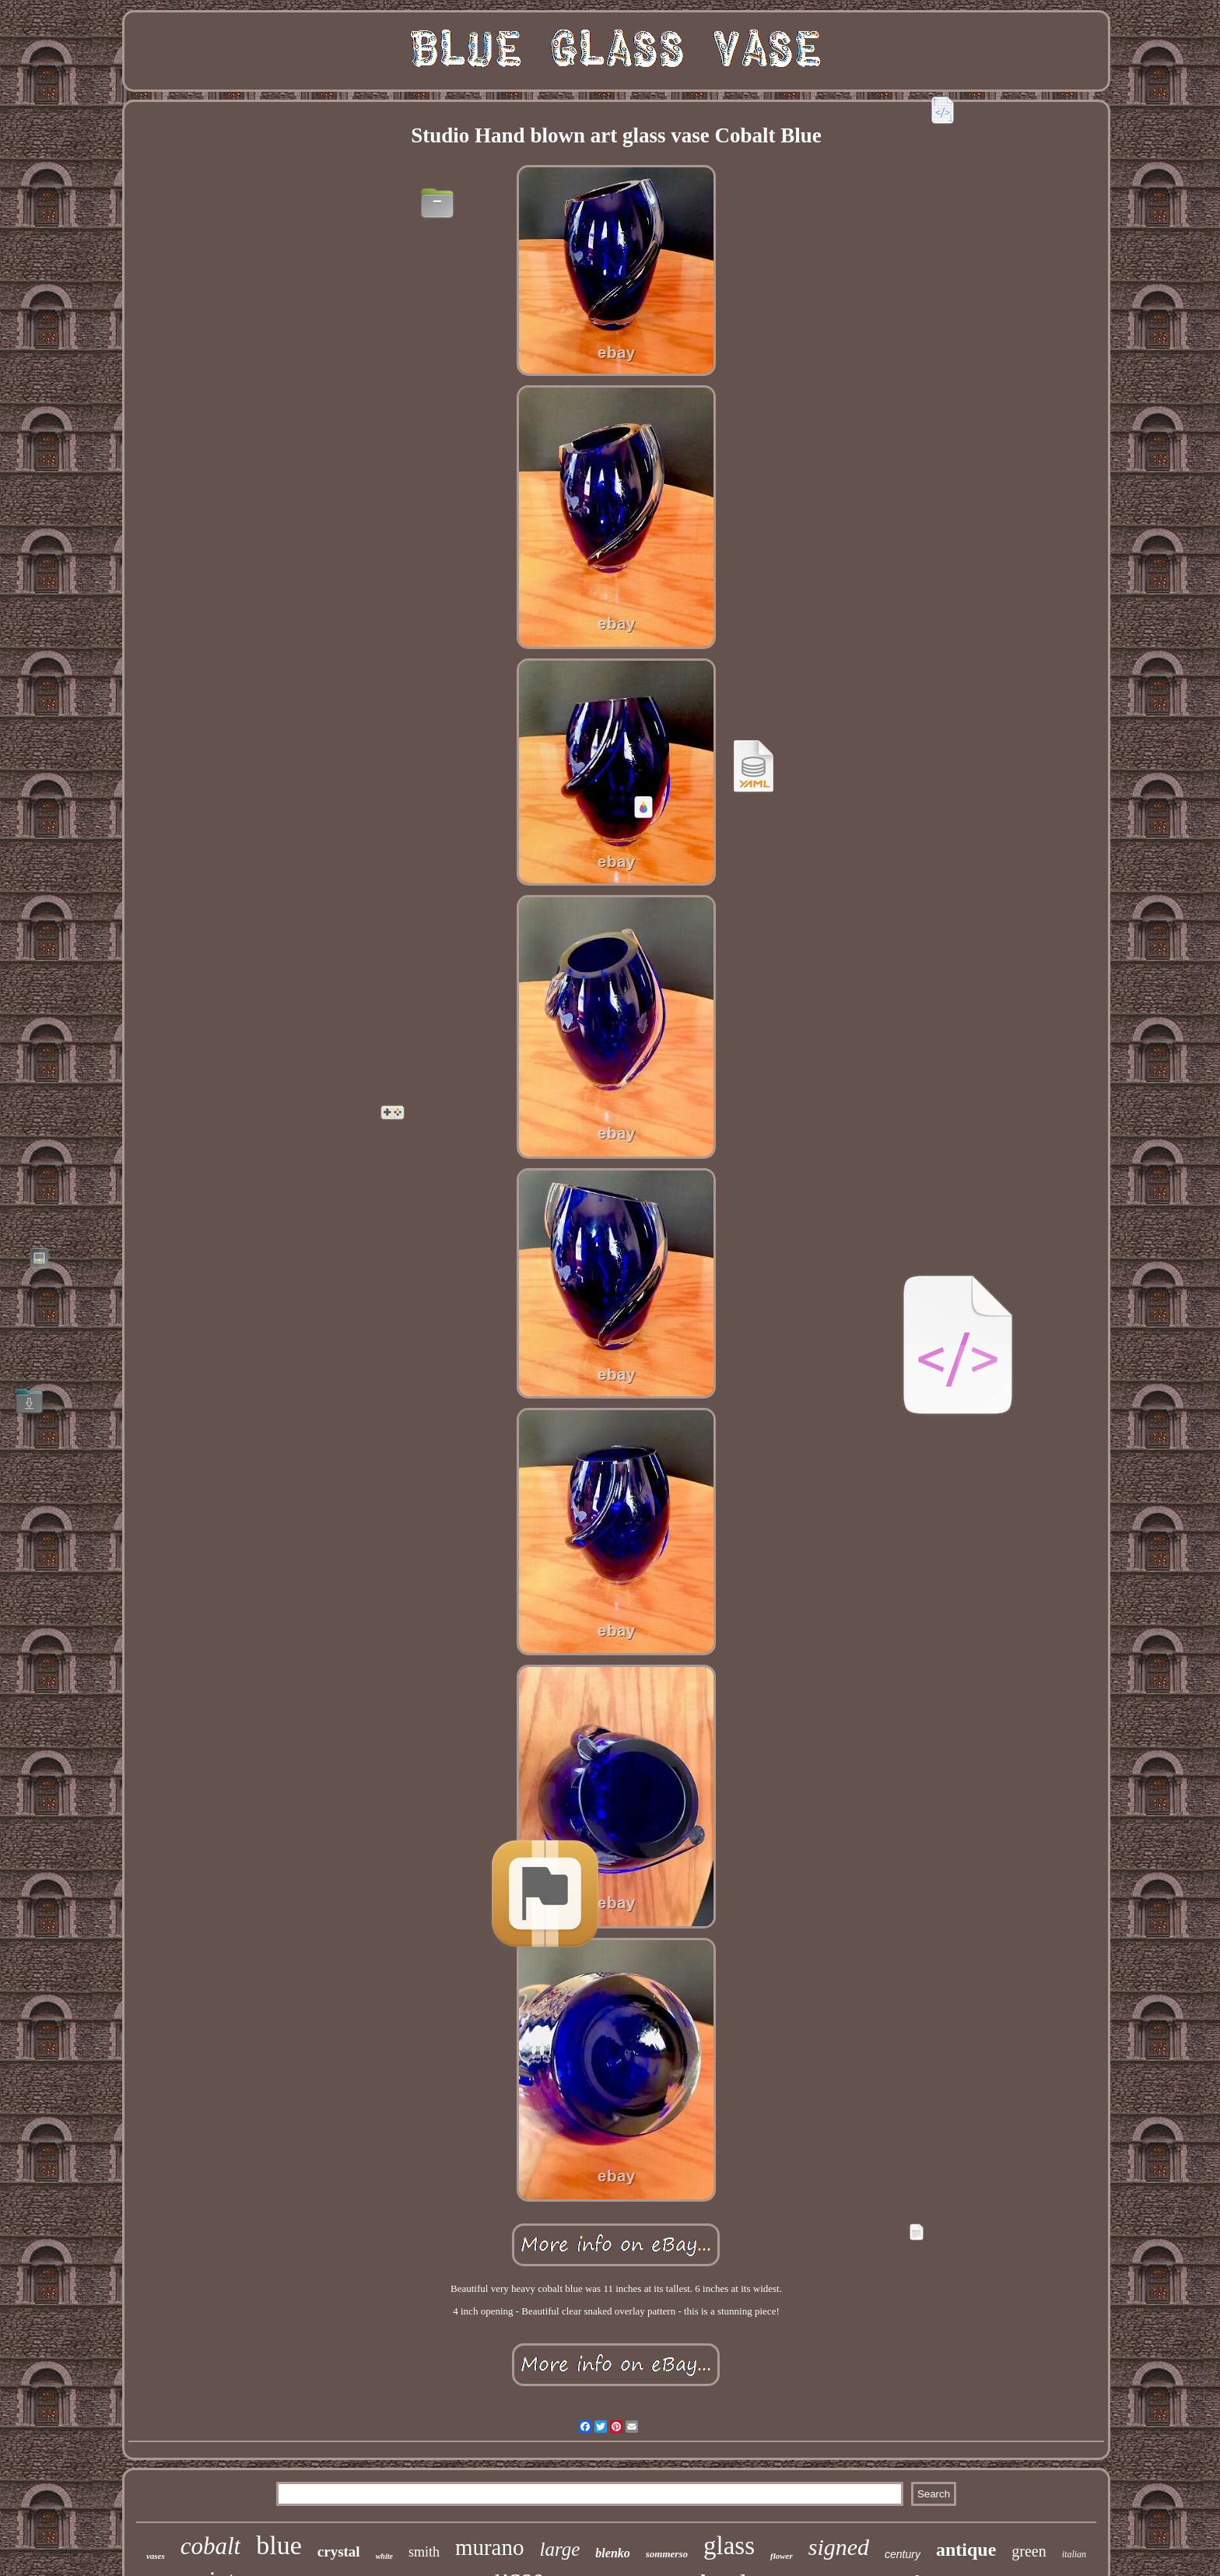 The width and height of the screenshot is (1220, 2576). What do you see at coordinates (917, 2232) in the screenshot?
I see `a plain text file` at bounding box center [917, 2232].